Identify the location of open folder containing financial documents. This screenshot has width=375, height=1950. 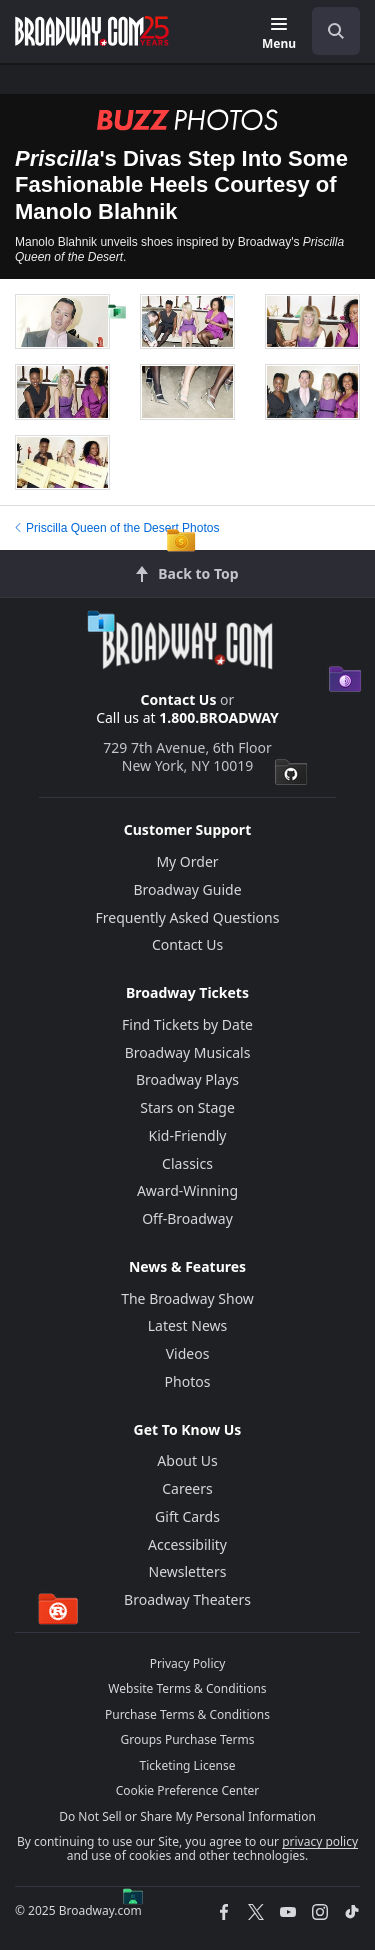
(181, 541).